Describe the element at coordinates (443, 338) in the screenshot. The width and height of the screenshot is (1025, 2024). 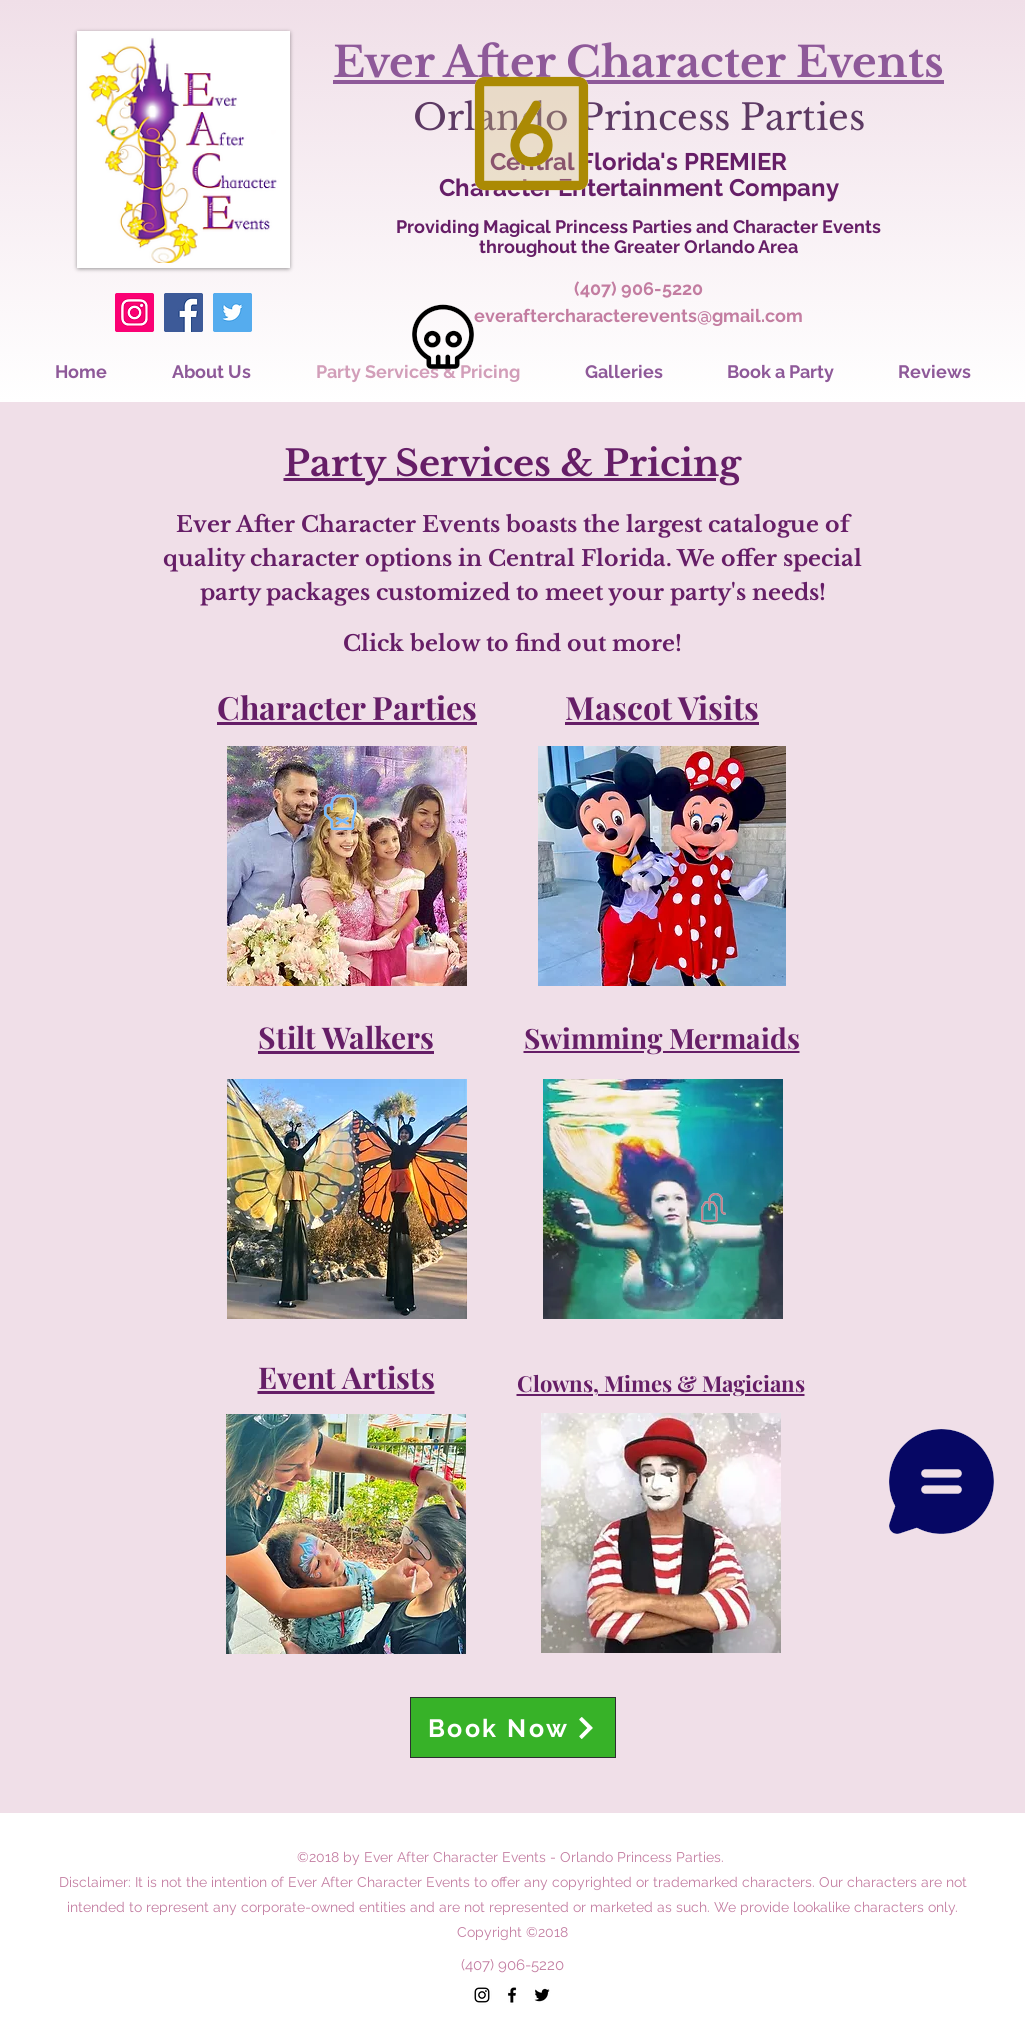
I see `indicates danger or fatal error` at that location.